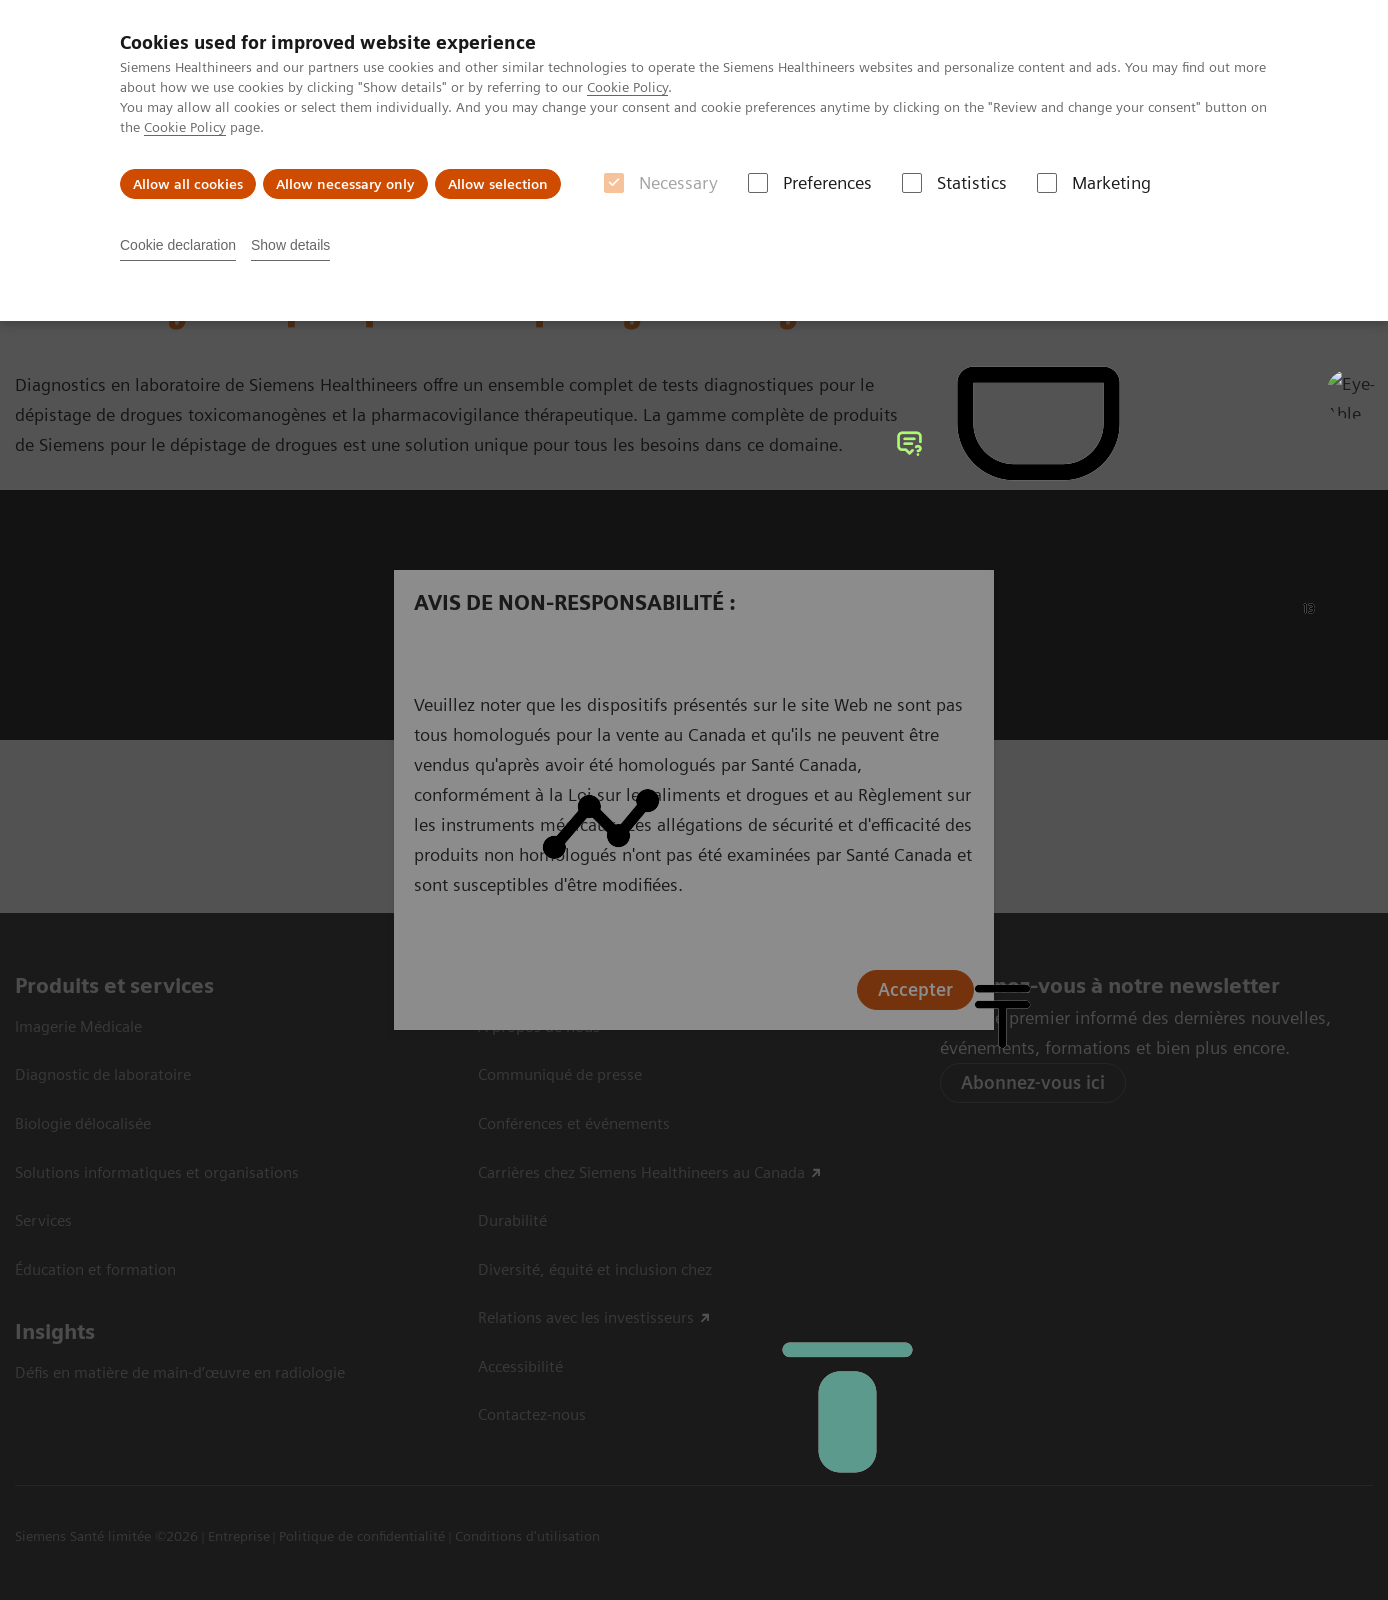 The image size is (1388, 1600). Describe the element at coordinates (1308, 608) in the screenshot. I see `indicates 13 unread notifications or items` at that location.